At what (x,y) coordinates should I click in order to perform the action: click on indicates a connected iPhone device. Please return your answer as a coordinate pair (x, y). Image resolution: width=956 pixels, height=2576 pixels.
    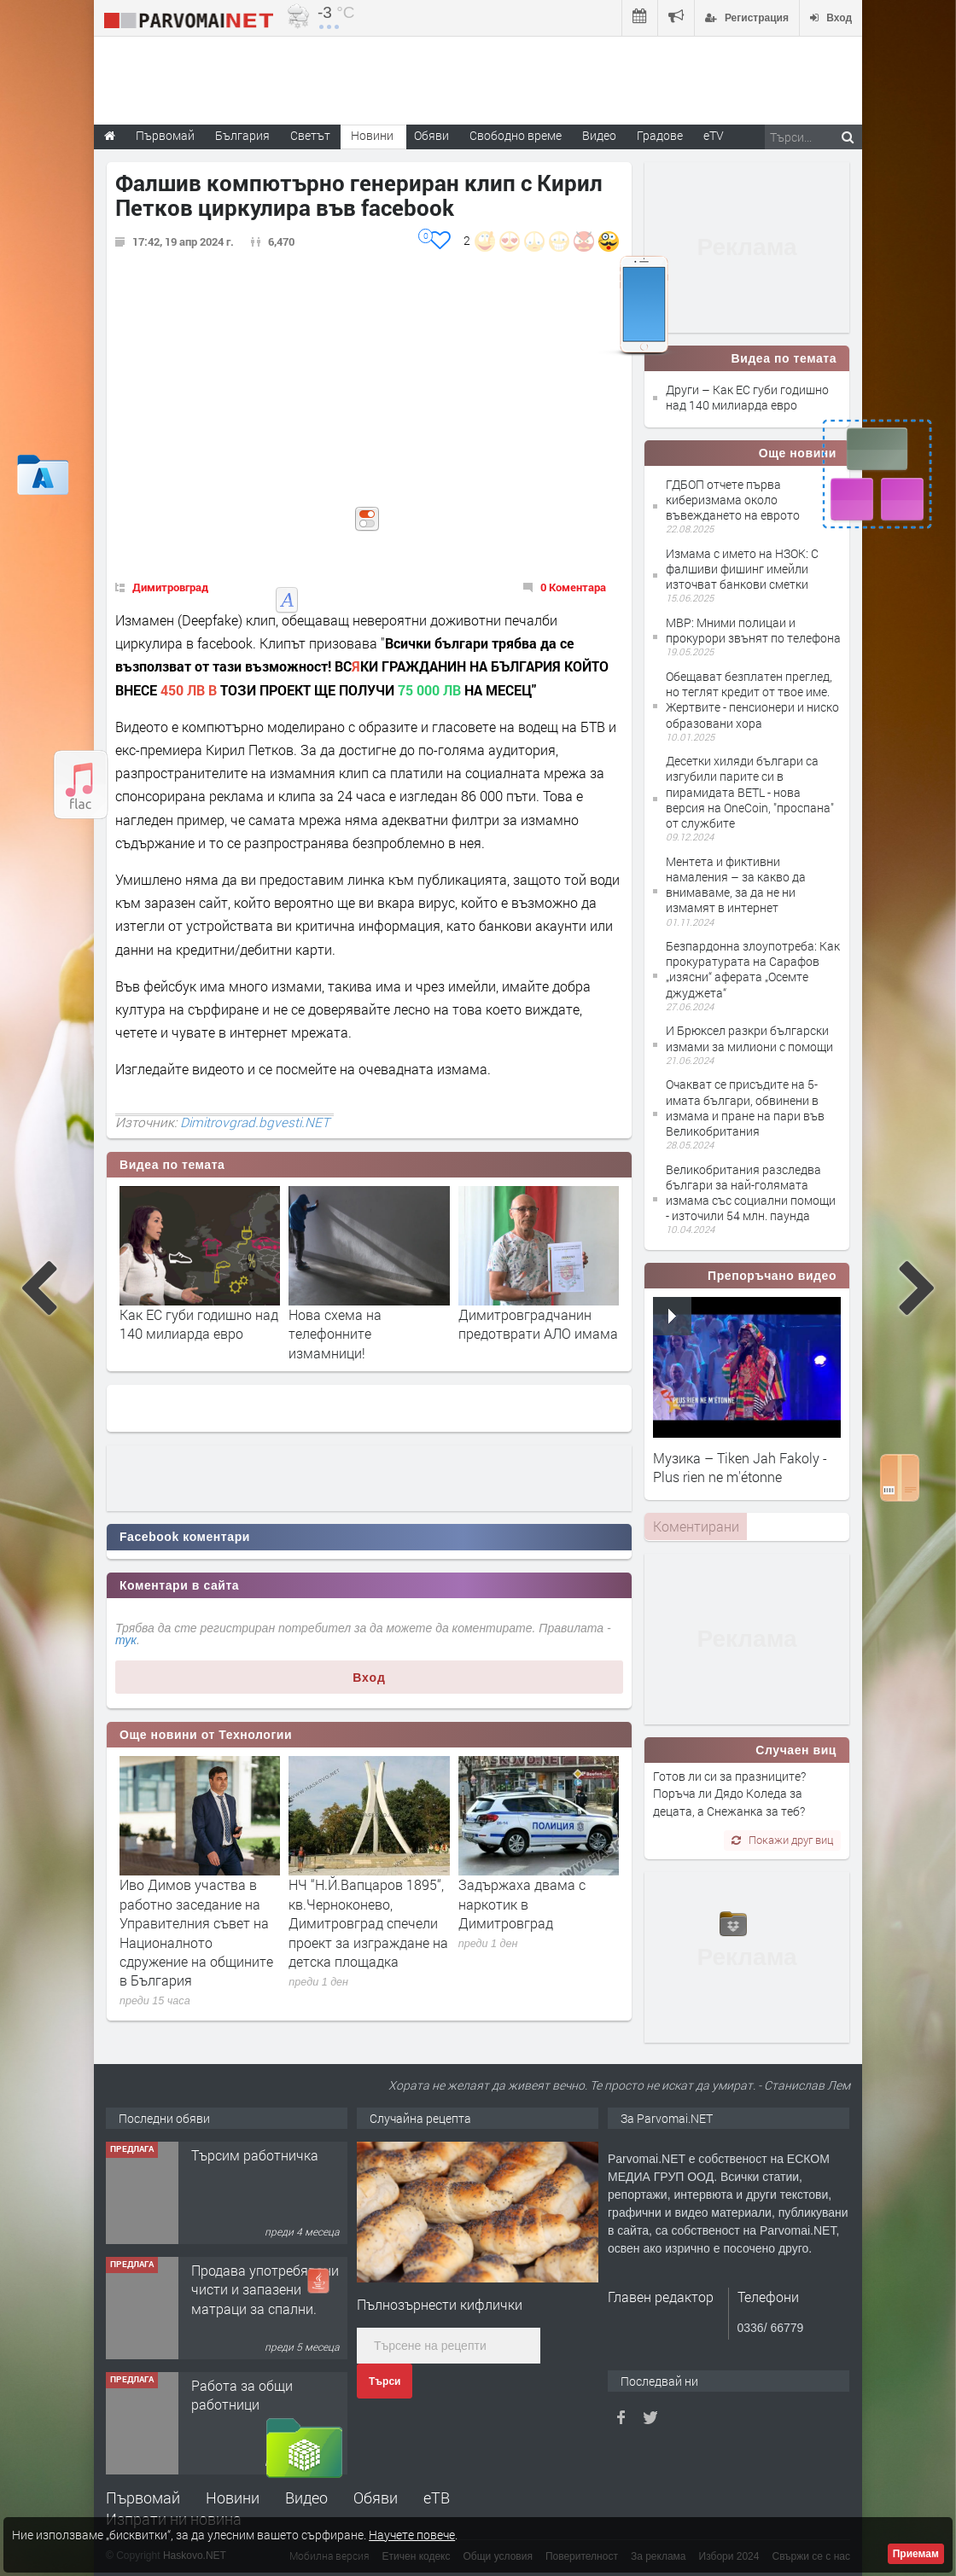
    Looking at the image, I should click on (644, 305).